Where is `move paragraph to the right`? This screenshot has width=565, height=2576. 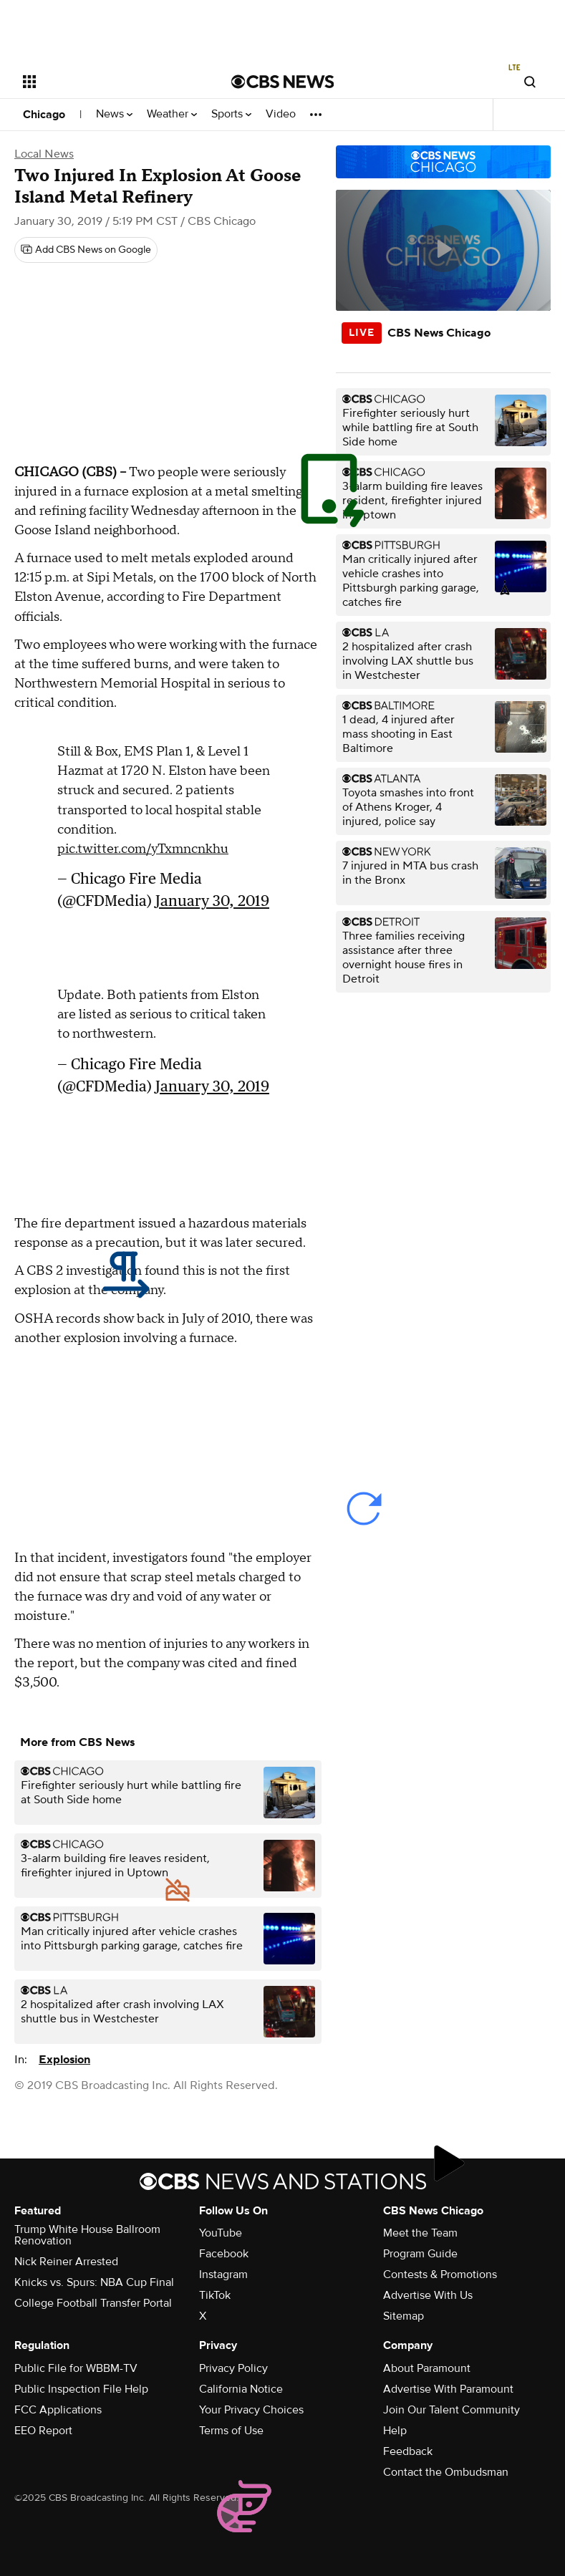 move paragraph to the right is located at coordinates (126, 1275).